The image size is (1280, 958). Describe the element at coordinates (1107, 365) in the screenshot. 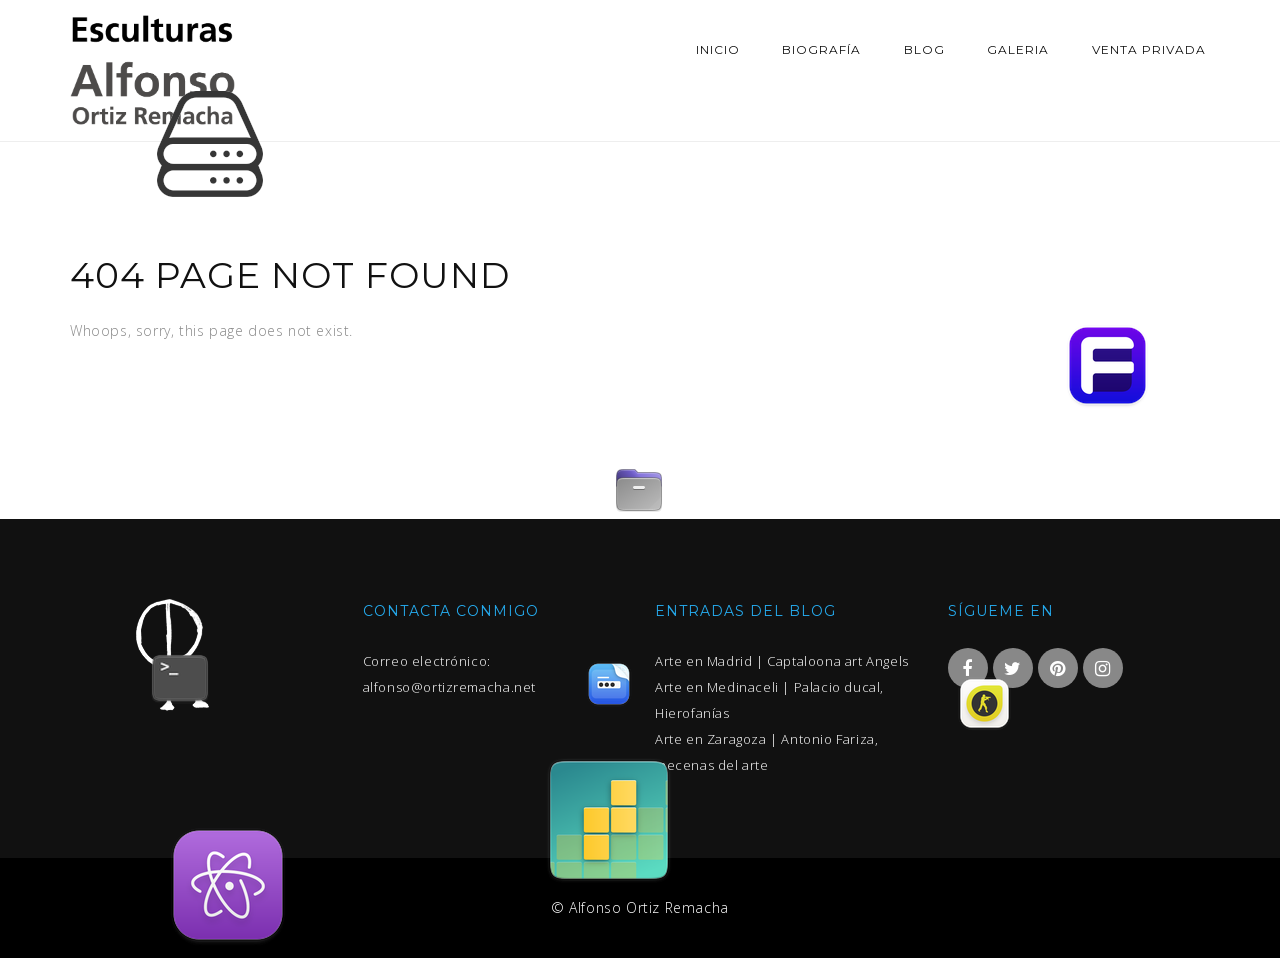

I see `open floorp browser` at that location.